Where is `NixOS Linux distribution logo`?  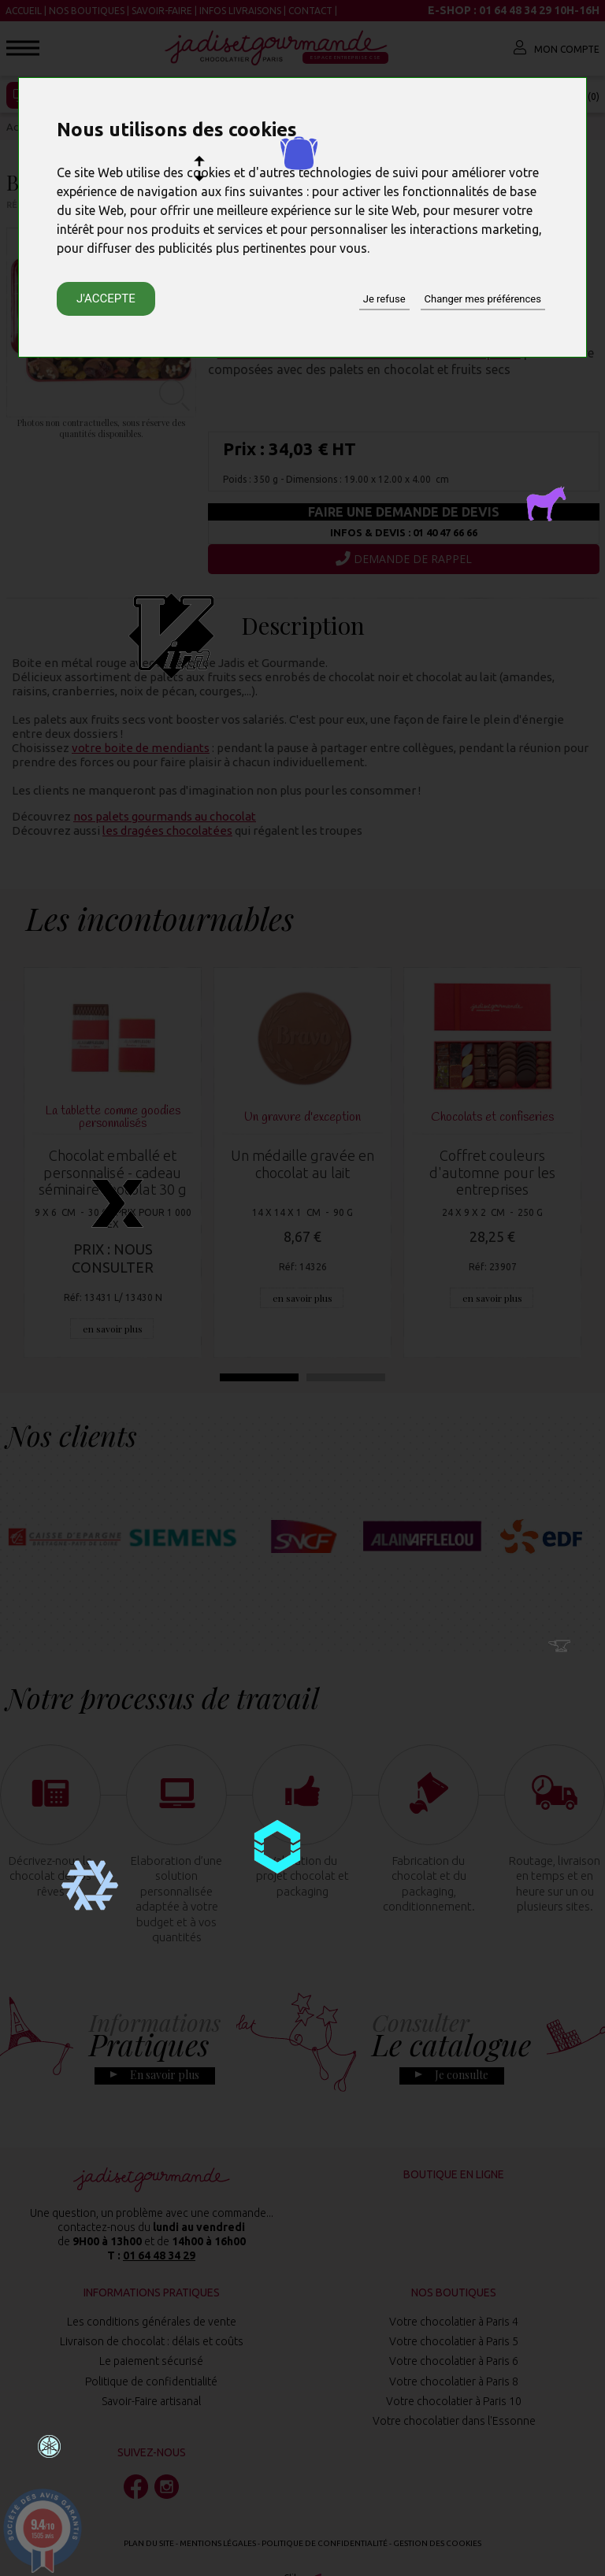
NixOS Linux distribution logo is located at coordinates (90, 1885).